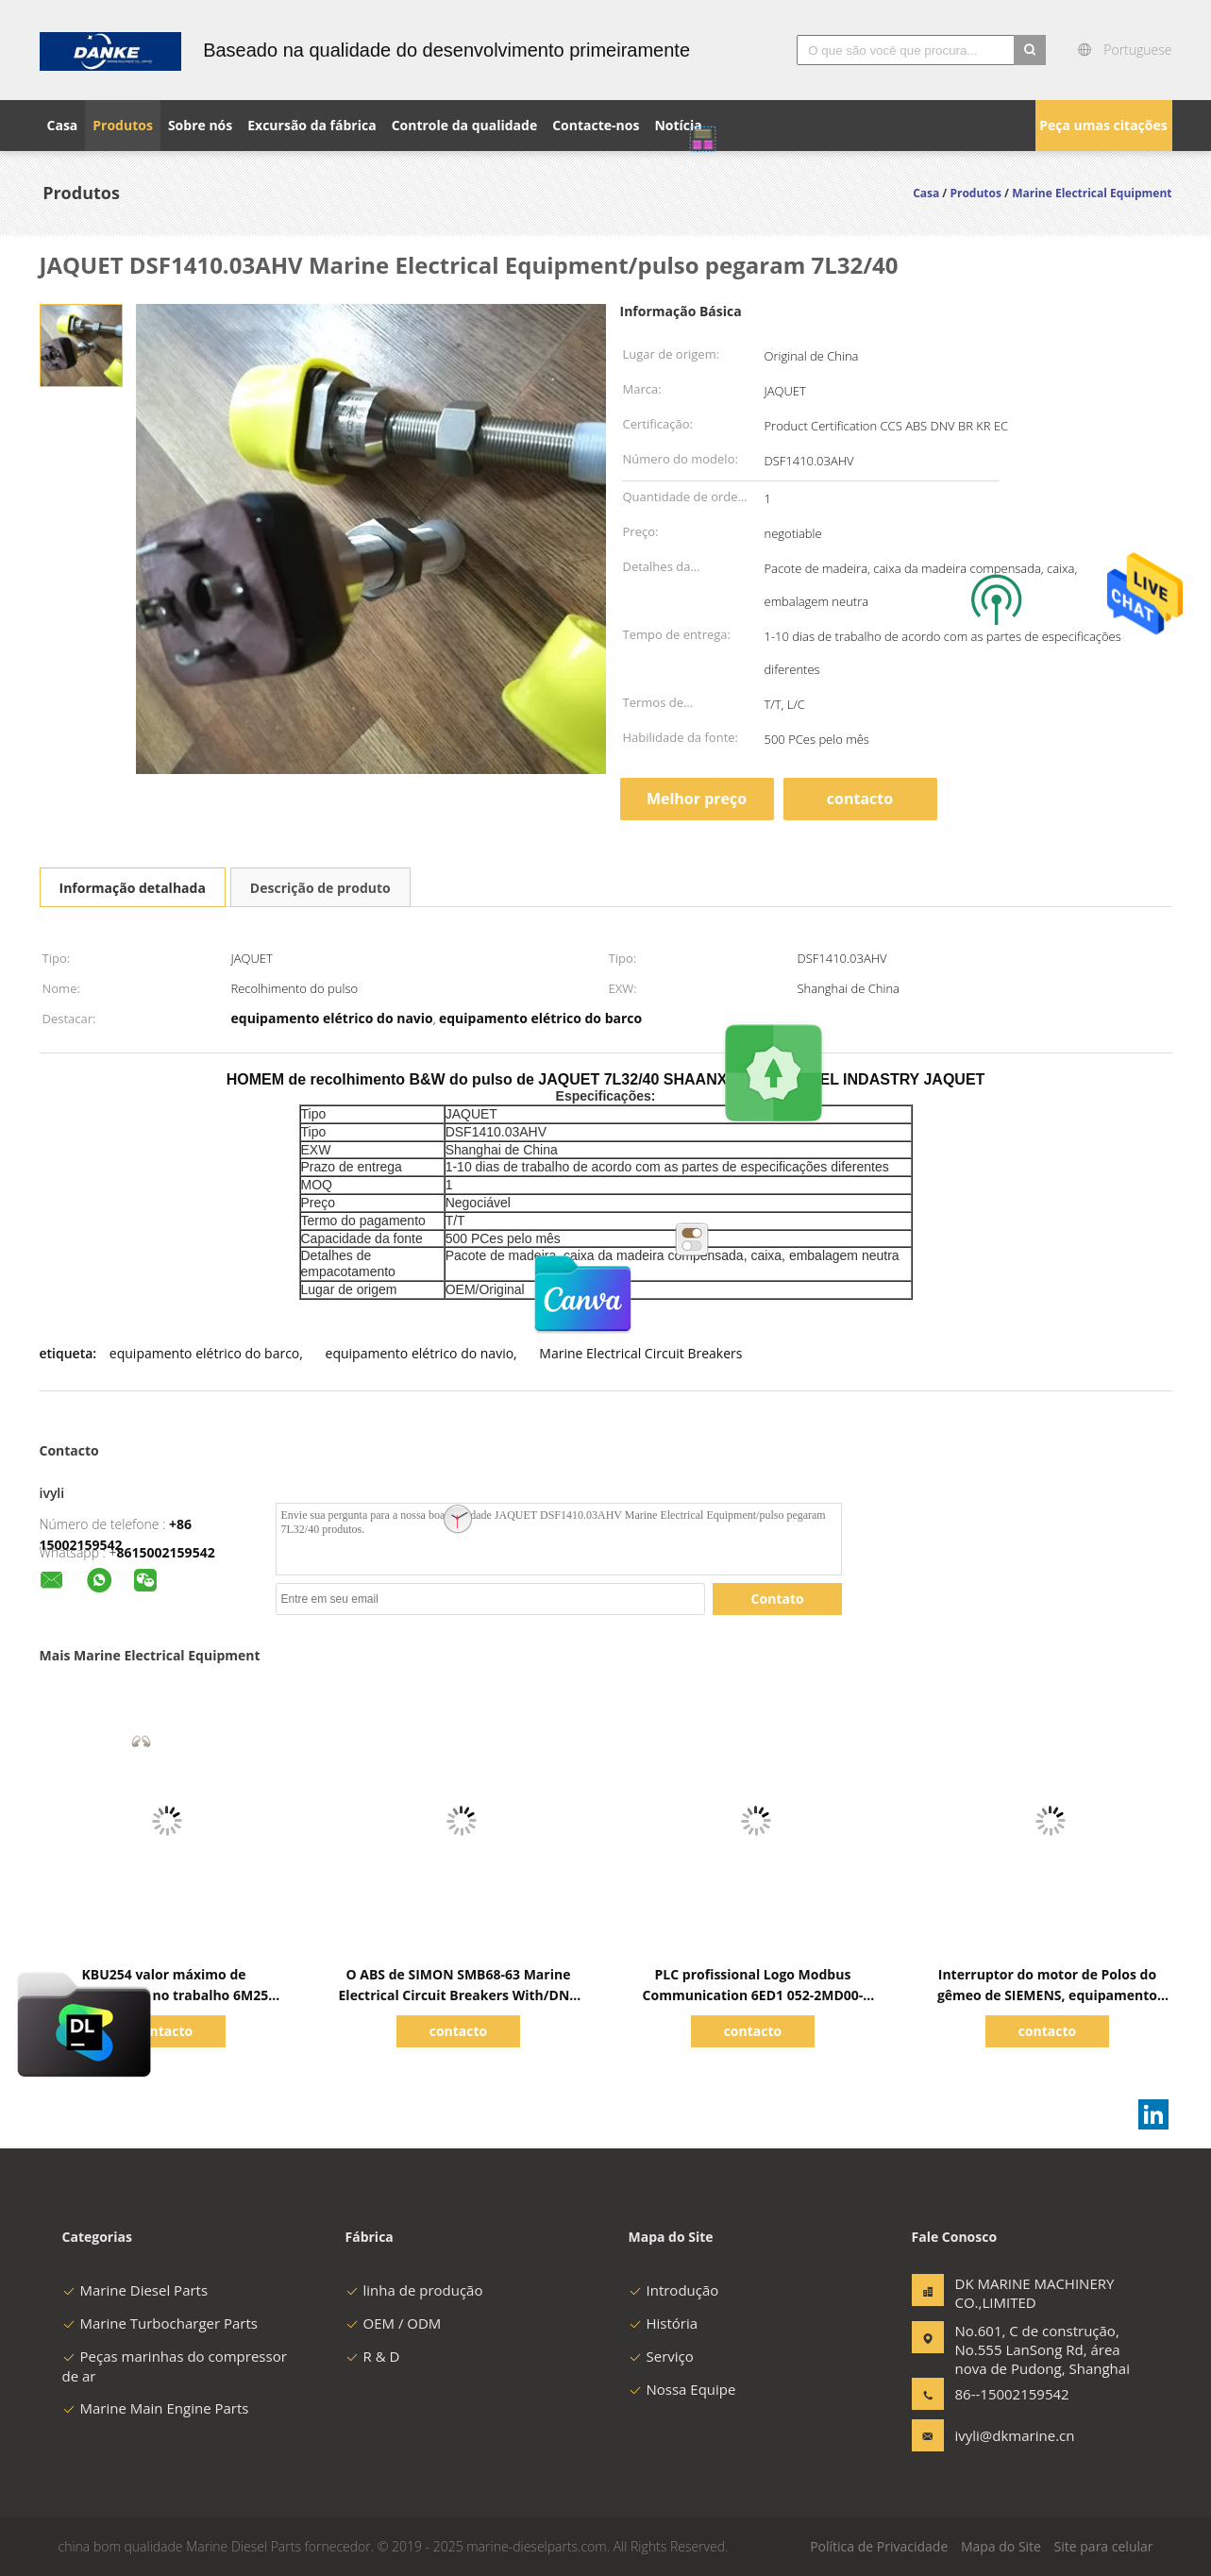  I want to click on open the podcasts app, so click(998, 598).